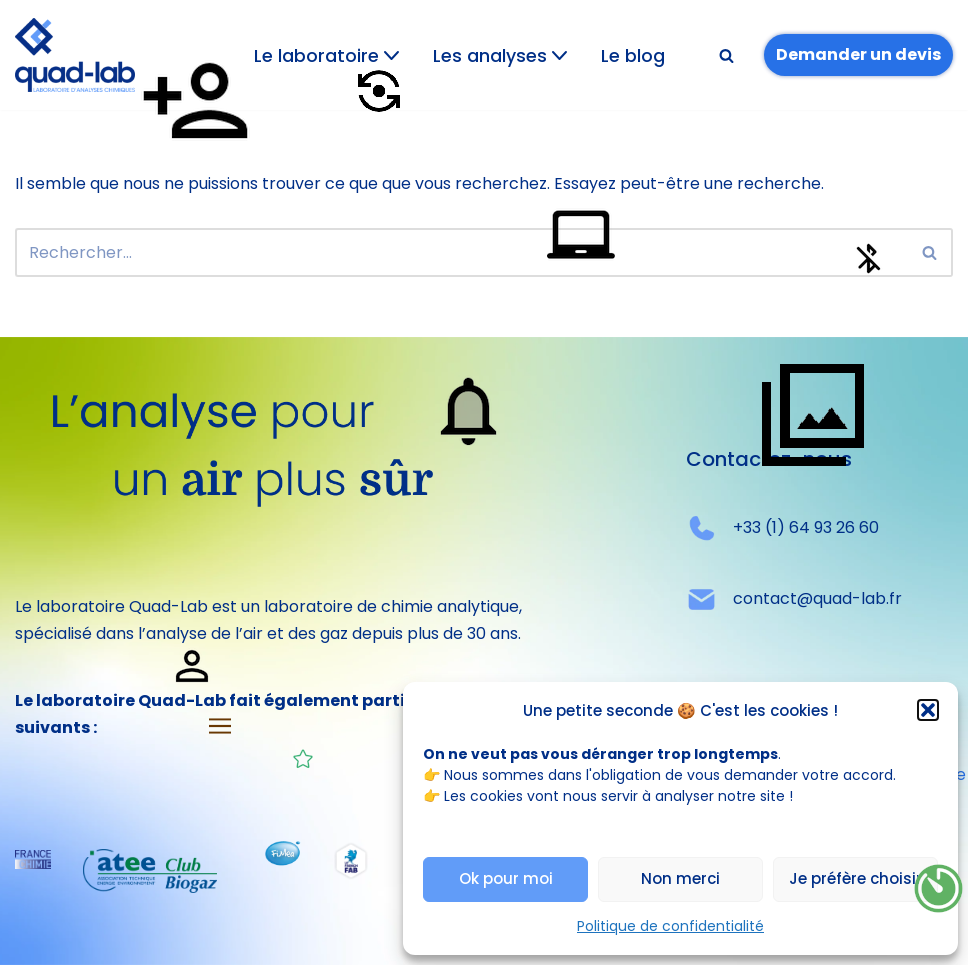  What do you see at coordinates (868, 258) in the screenshot?
I see `bluetooth is currently disabled` at bounding box center [868, 258].